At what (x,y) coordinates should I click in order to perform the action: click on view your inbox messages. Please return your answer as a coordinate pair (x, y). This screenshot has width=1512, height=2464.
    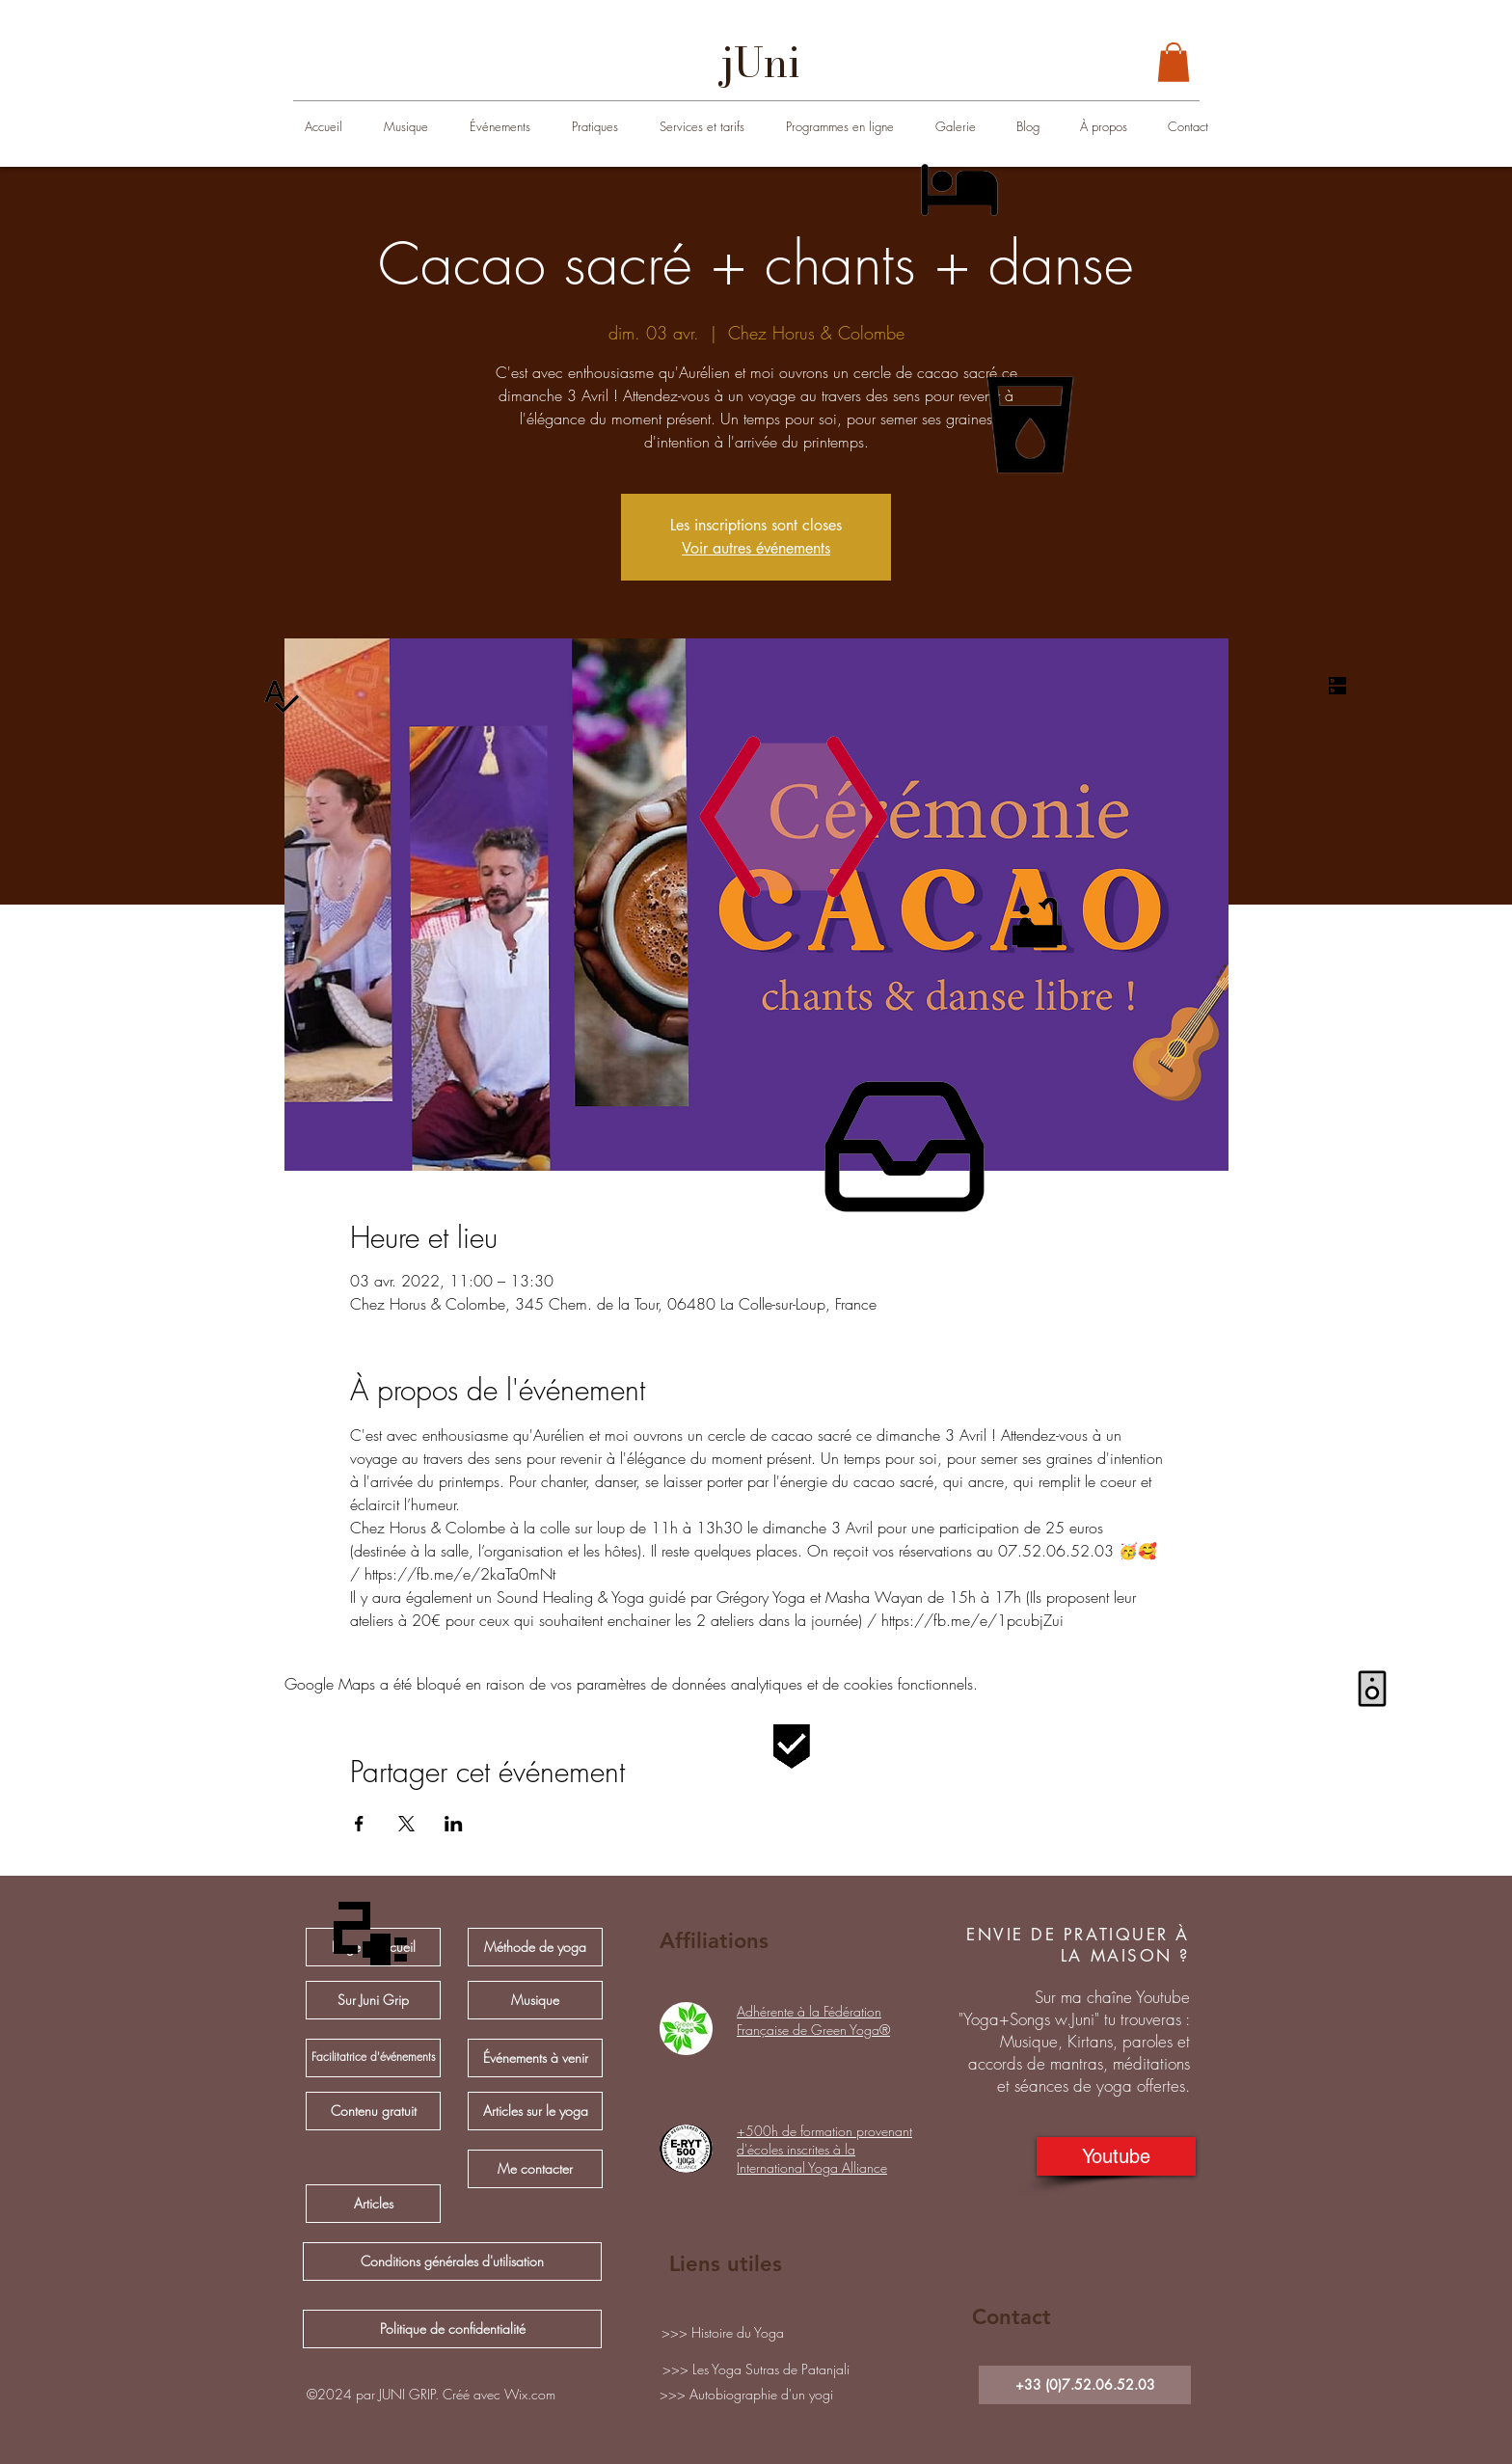
    Looking at the image, I should click on (904, 1147).